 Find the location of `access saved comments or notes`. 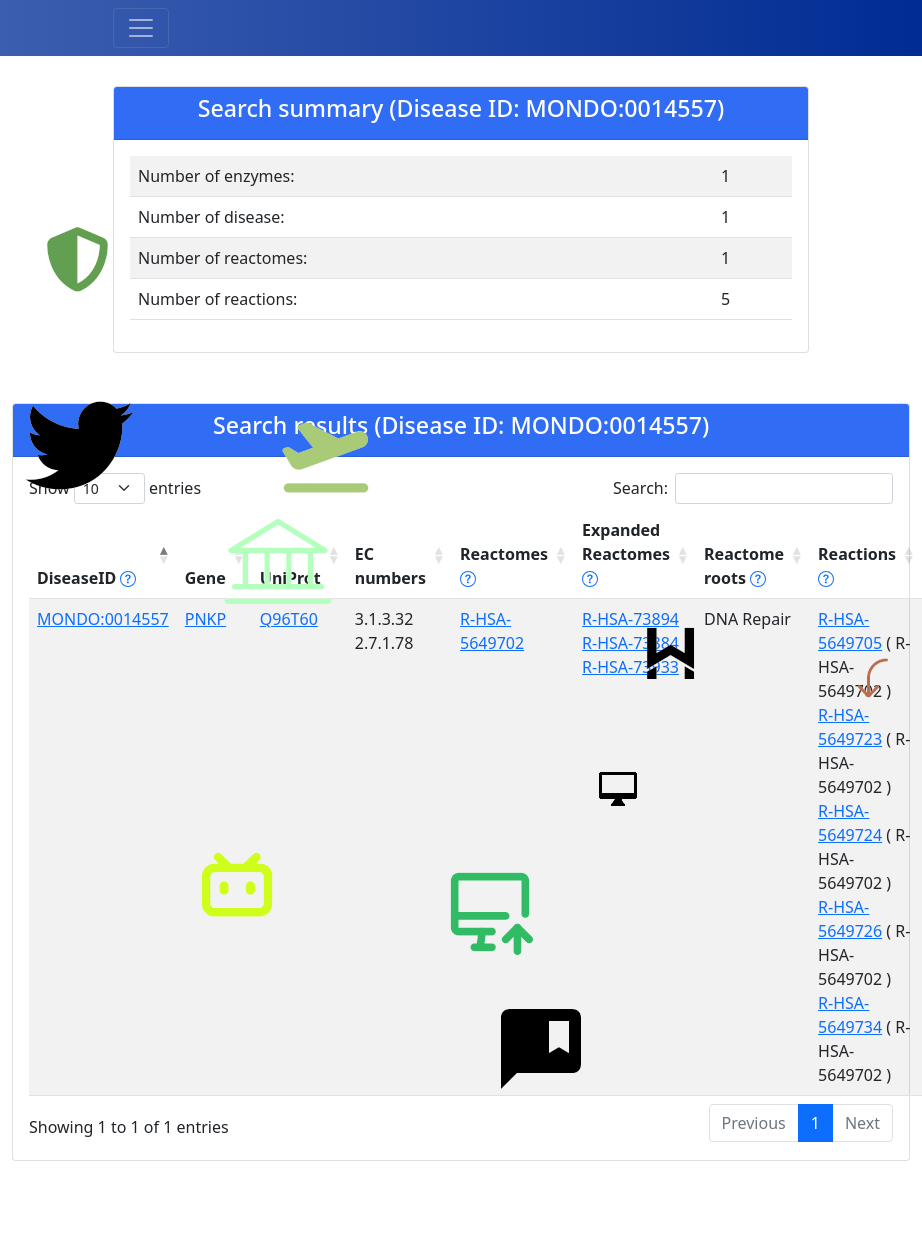

access saved comments or notes is located at coordinates (541, 1049).